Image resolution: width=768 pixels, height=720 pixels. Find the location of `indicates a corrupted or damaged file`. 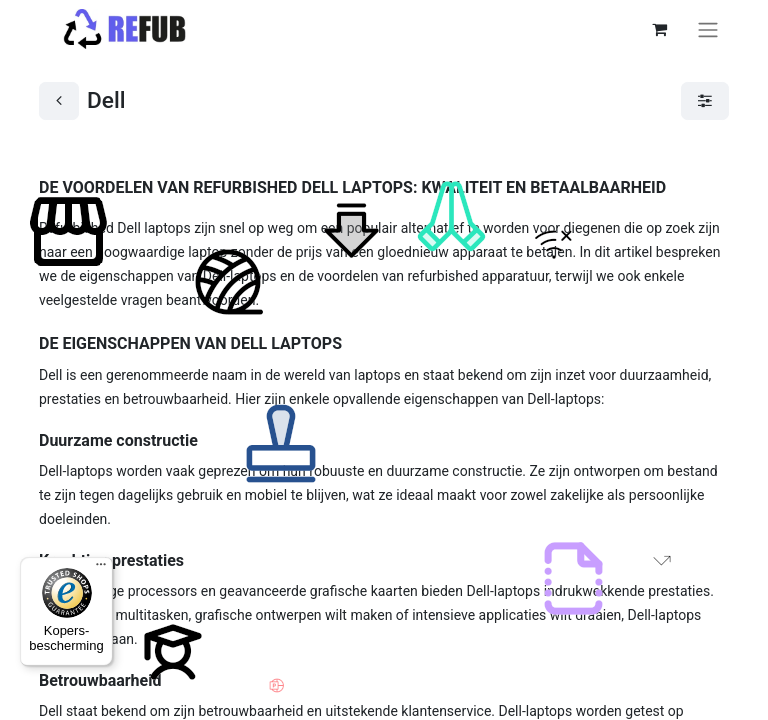

indicates a corrupted or damaged file is located at coordinates (573, 578).